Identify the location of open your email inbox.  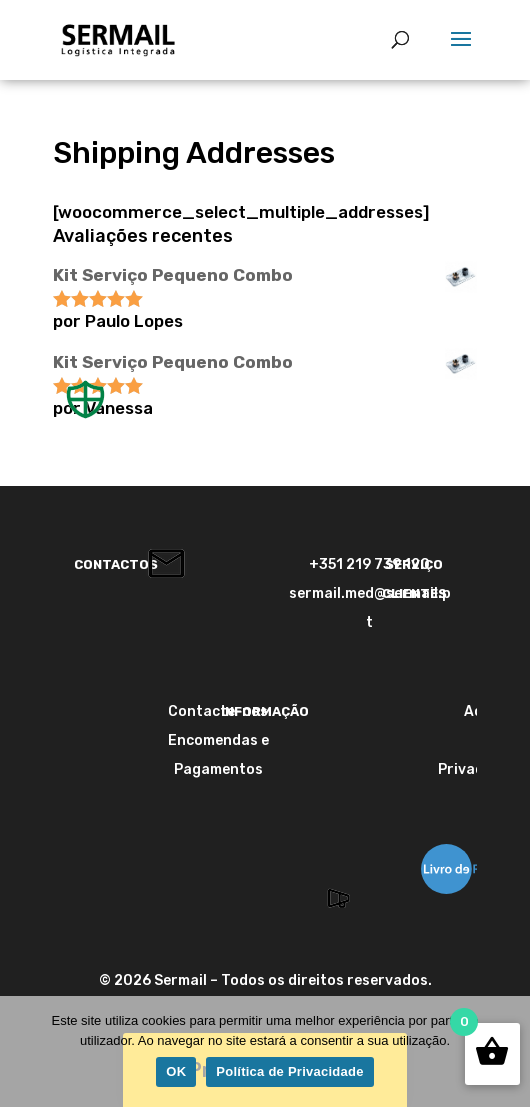
(166, 563).